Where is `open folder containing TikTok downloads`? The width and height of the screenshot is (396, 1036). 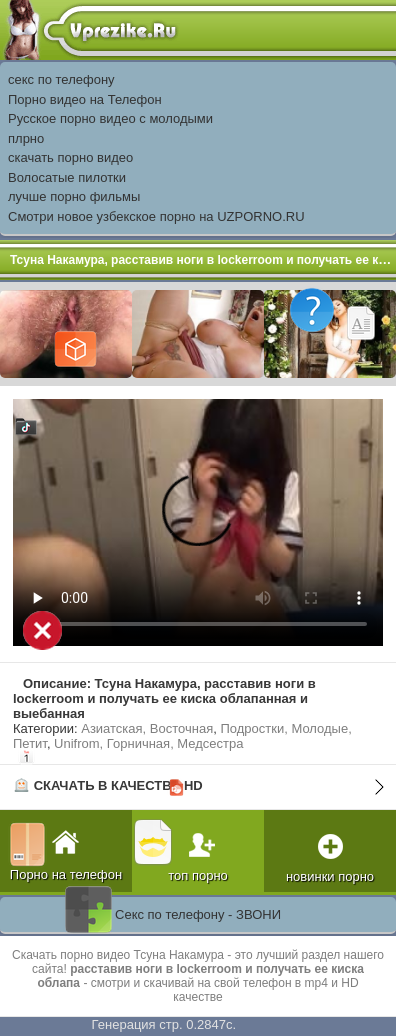 open folder containing TikTok downloads is located at coordinates (26, 427).